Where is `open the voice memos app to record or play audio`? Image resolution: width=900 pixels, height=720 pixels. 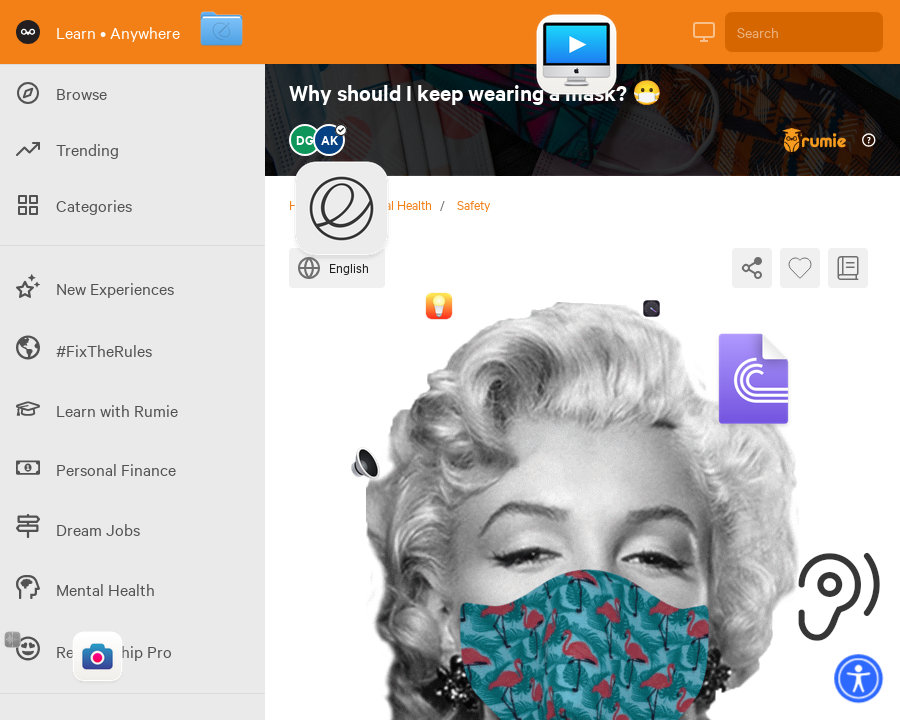
open the voice memos app to record or play audio is located at coordinates (12, 639).